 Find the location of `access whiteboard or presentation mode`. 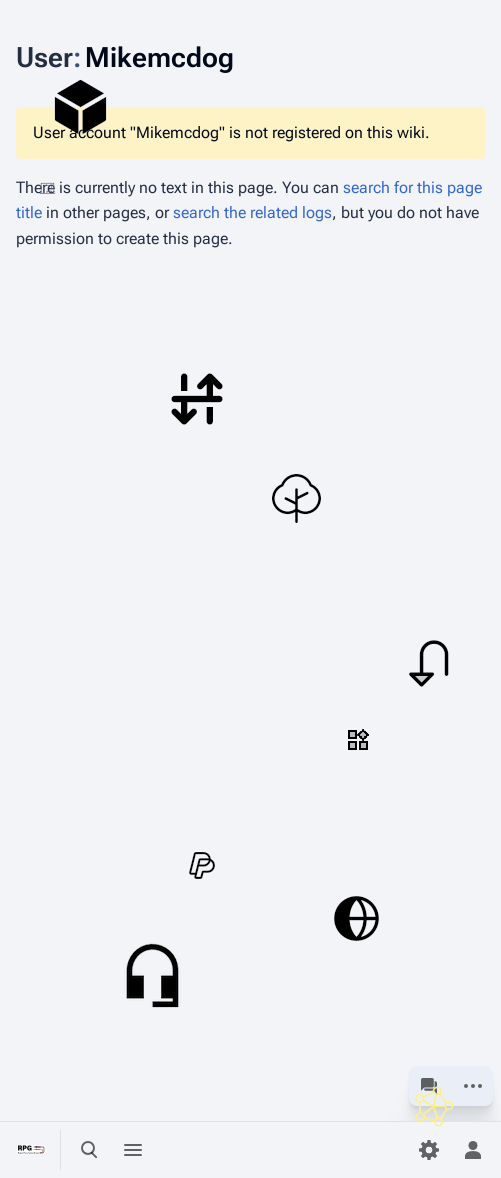

access whiteboard or presentation mode is located at coordinates (47, 188).